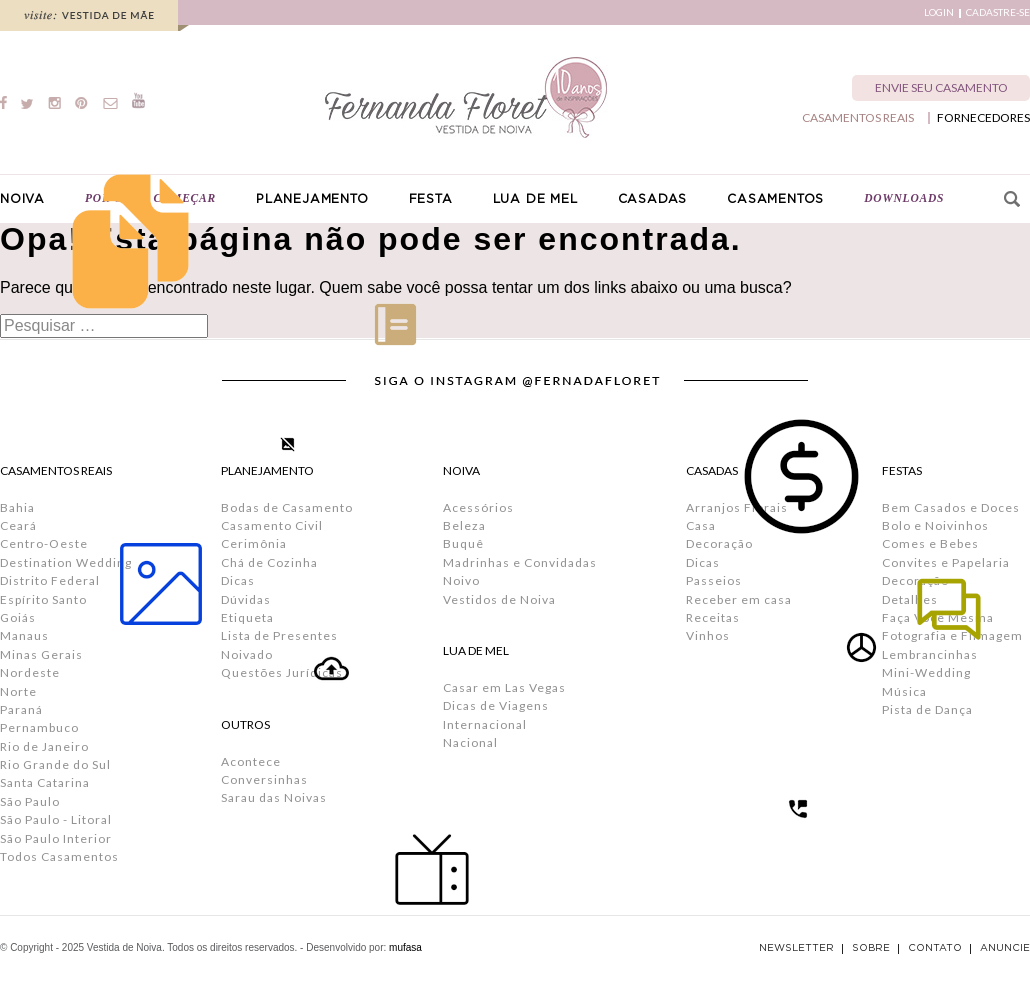  I want to click on open your conversations, so click(949, 608).